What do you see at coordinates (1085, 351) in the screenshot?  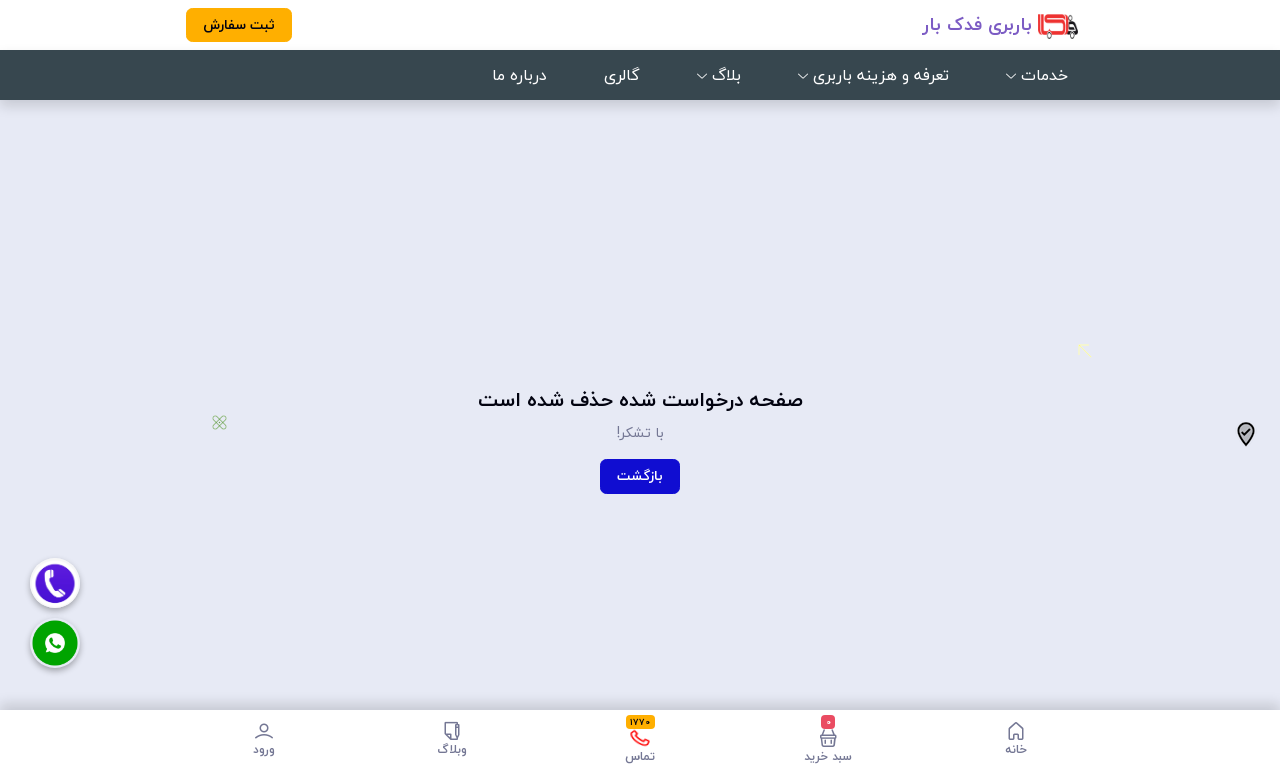 I see `navigate back to previous screen` at bounding box center [1085, 351].